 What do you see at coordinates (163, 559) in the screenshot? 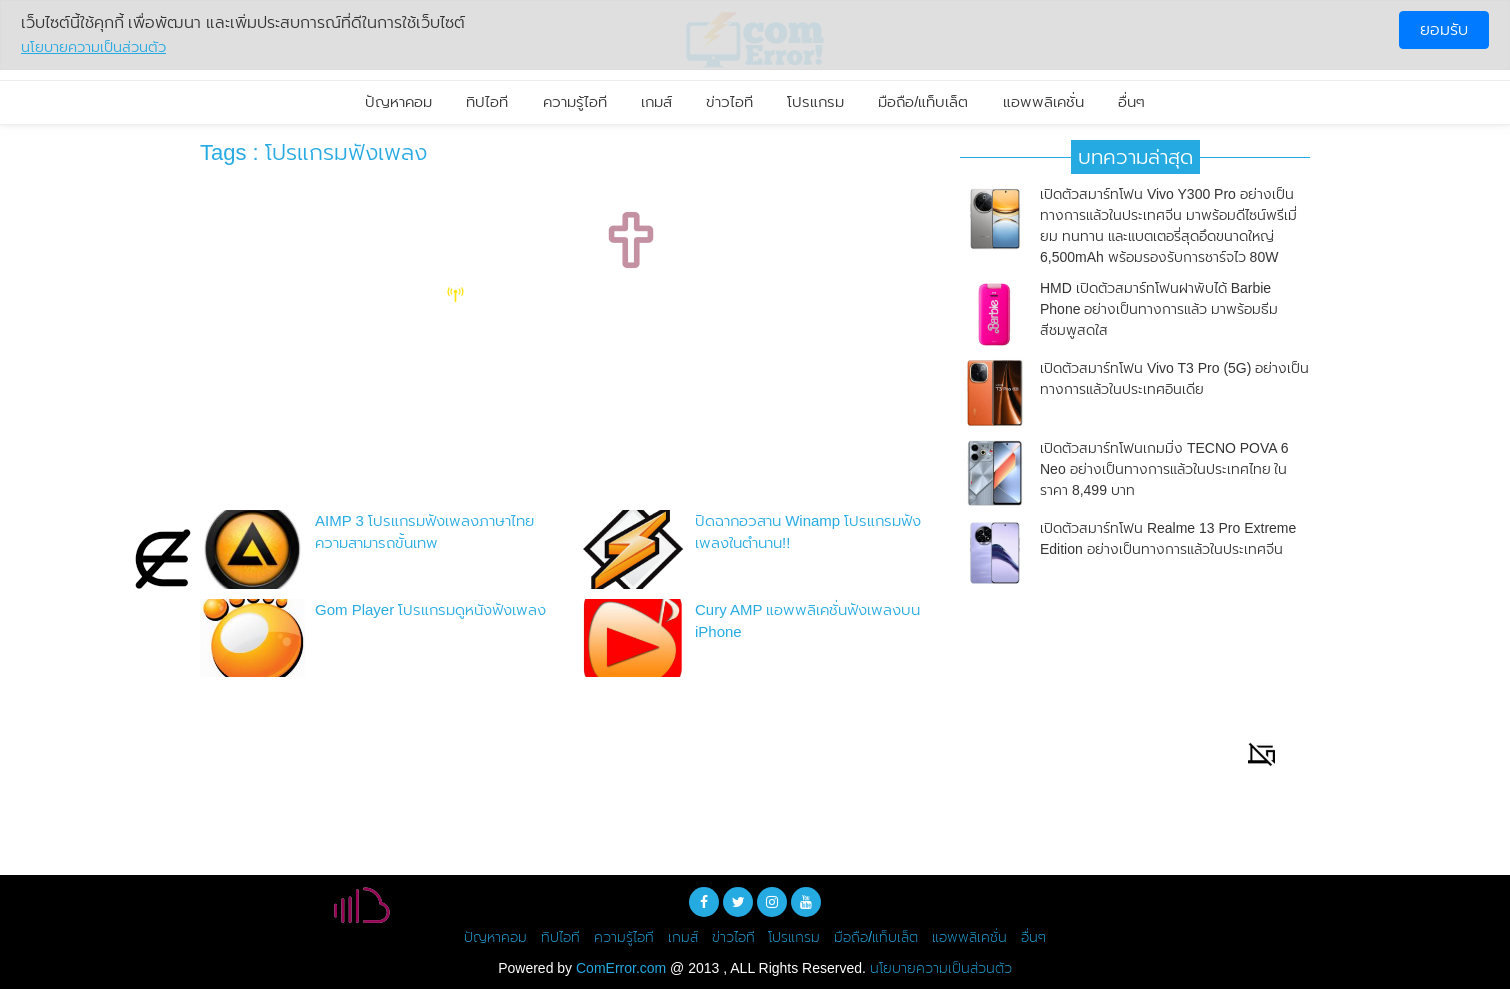
I see `indicates item is not part of a set or group` at bounding box center [163, 559].